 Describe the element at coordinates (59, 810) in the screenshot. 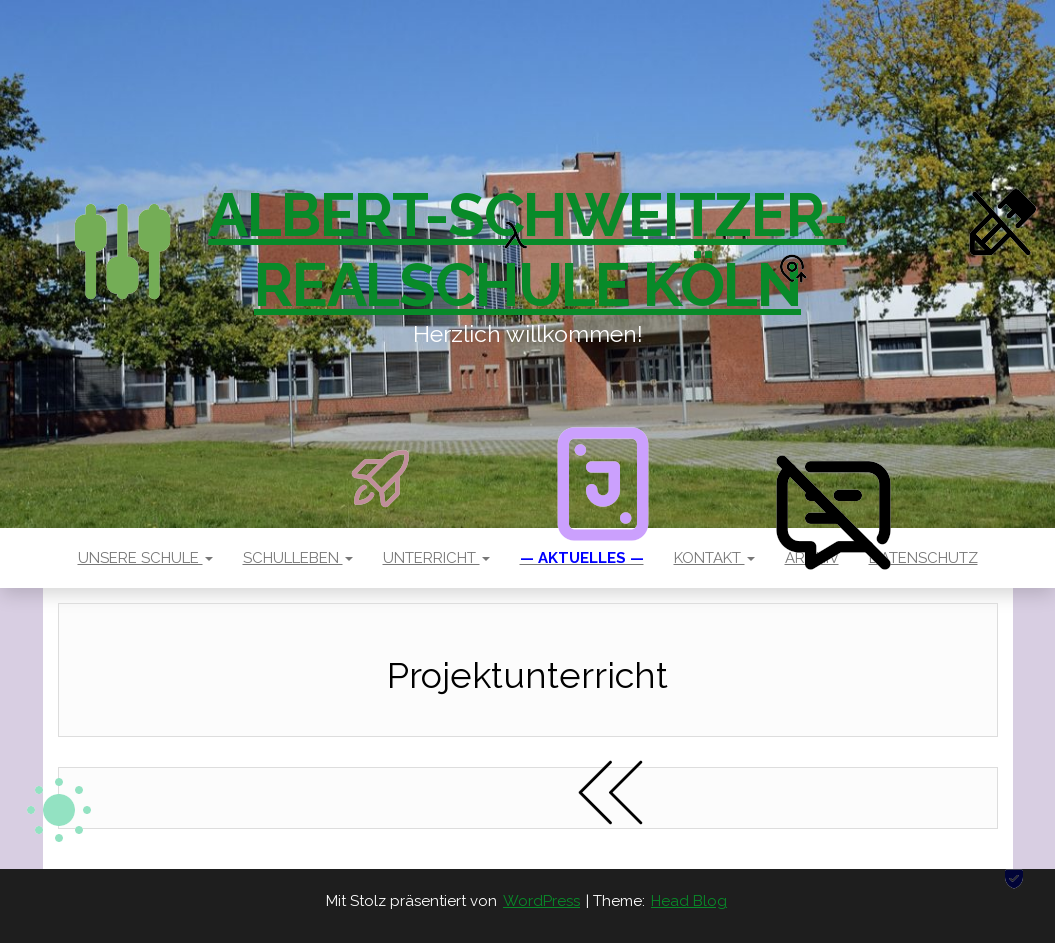

I see `decrease screen brightness` at that location.